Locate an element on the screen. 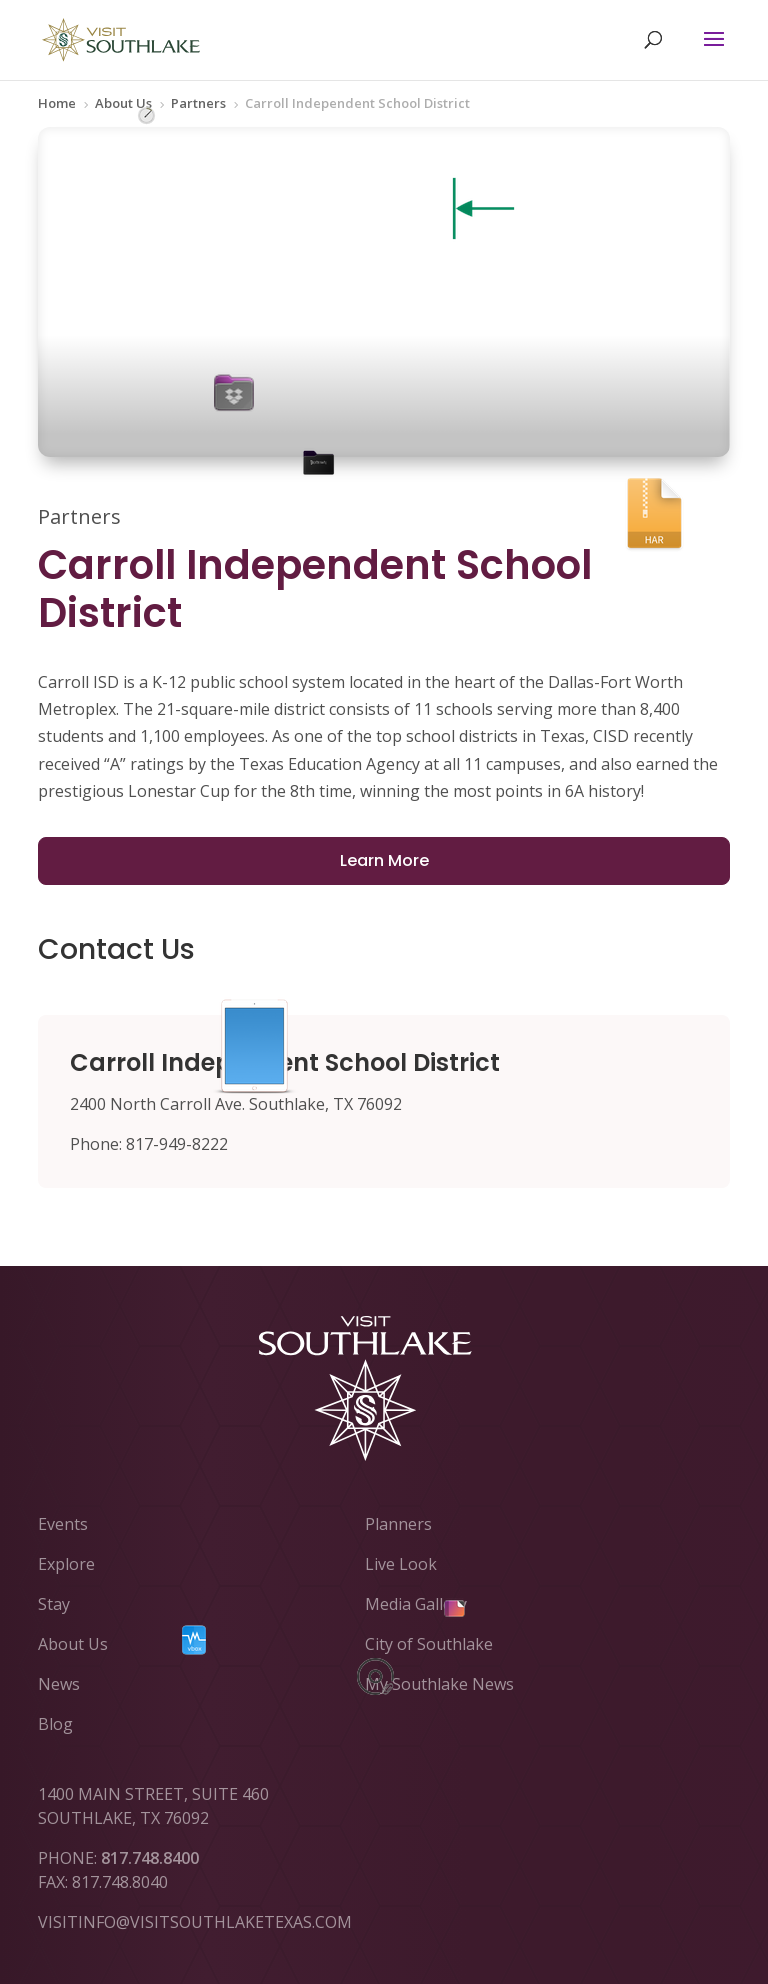  virtualbox virtual machine configuration file is located at coordinates (194, 1640).